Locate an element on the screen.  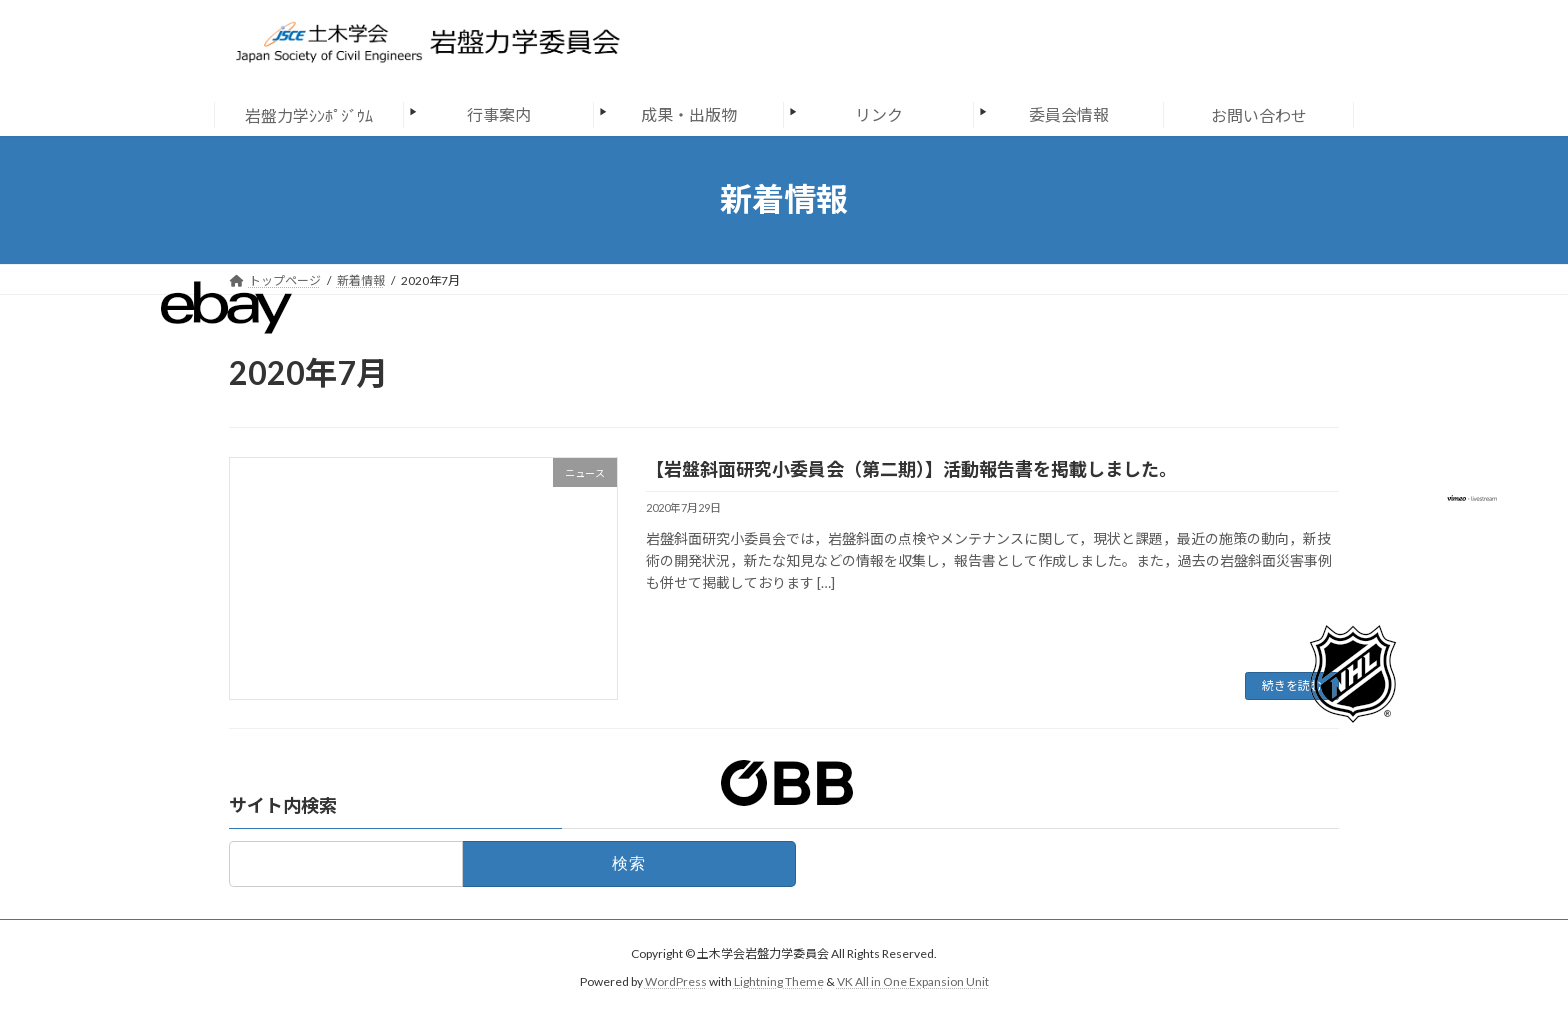
navigate to ÖBB austrian railway services is located at coordinates (787, 783).